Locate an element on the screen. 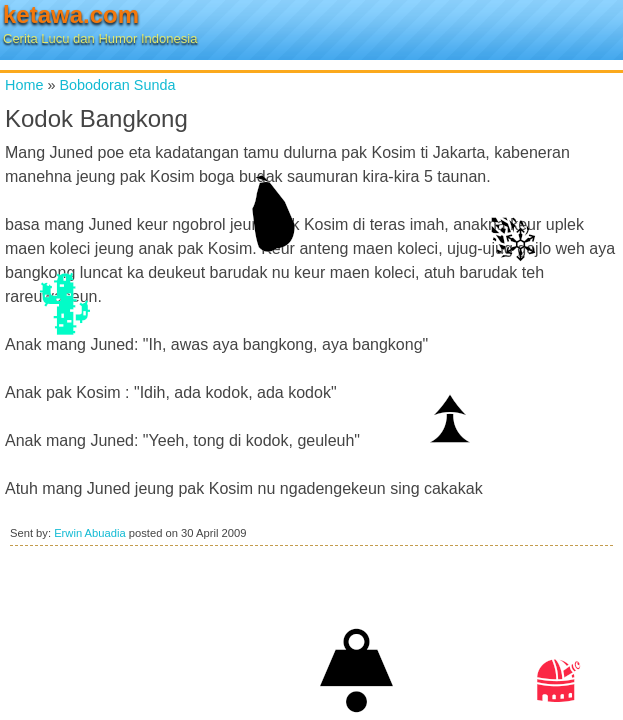 This screenshot has width=623, height=720. indicates a crushing or weight-based attack in a game is located at coordinates (356, 670).